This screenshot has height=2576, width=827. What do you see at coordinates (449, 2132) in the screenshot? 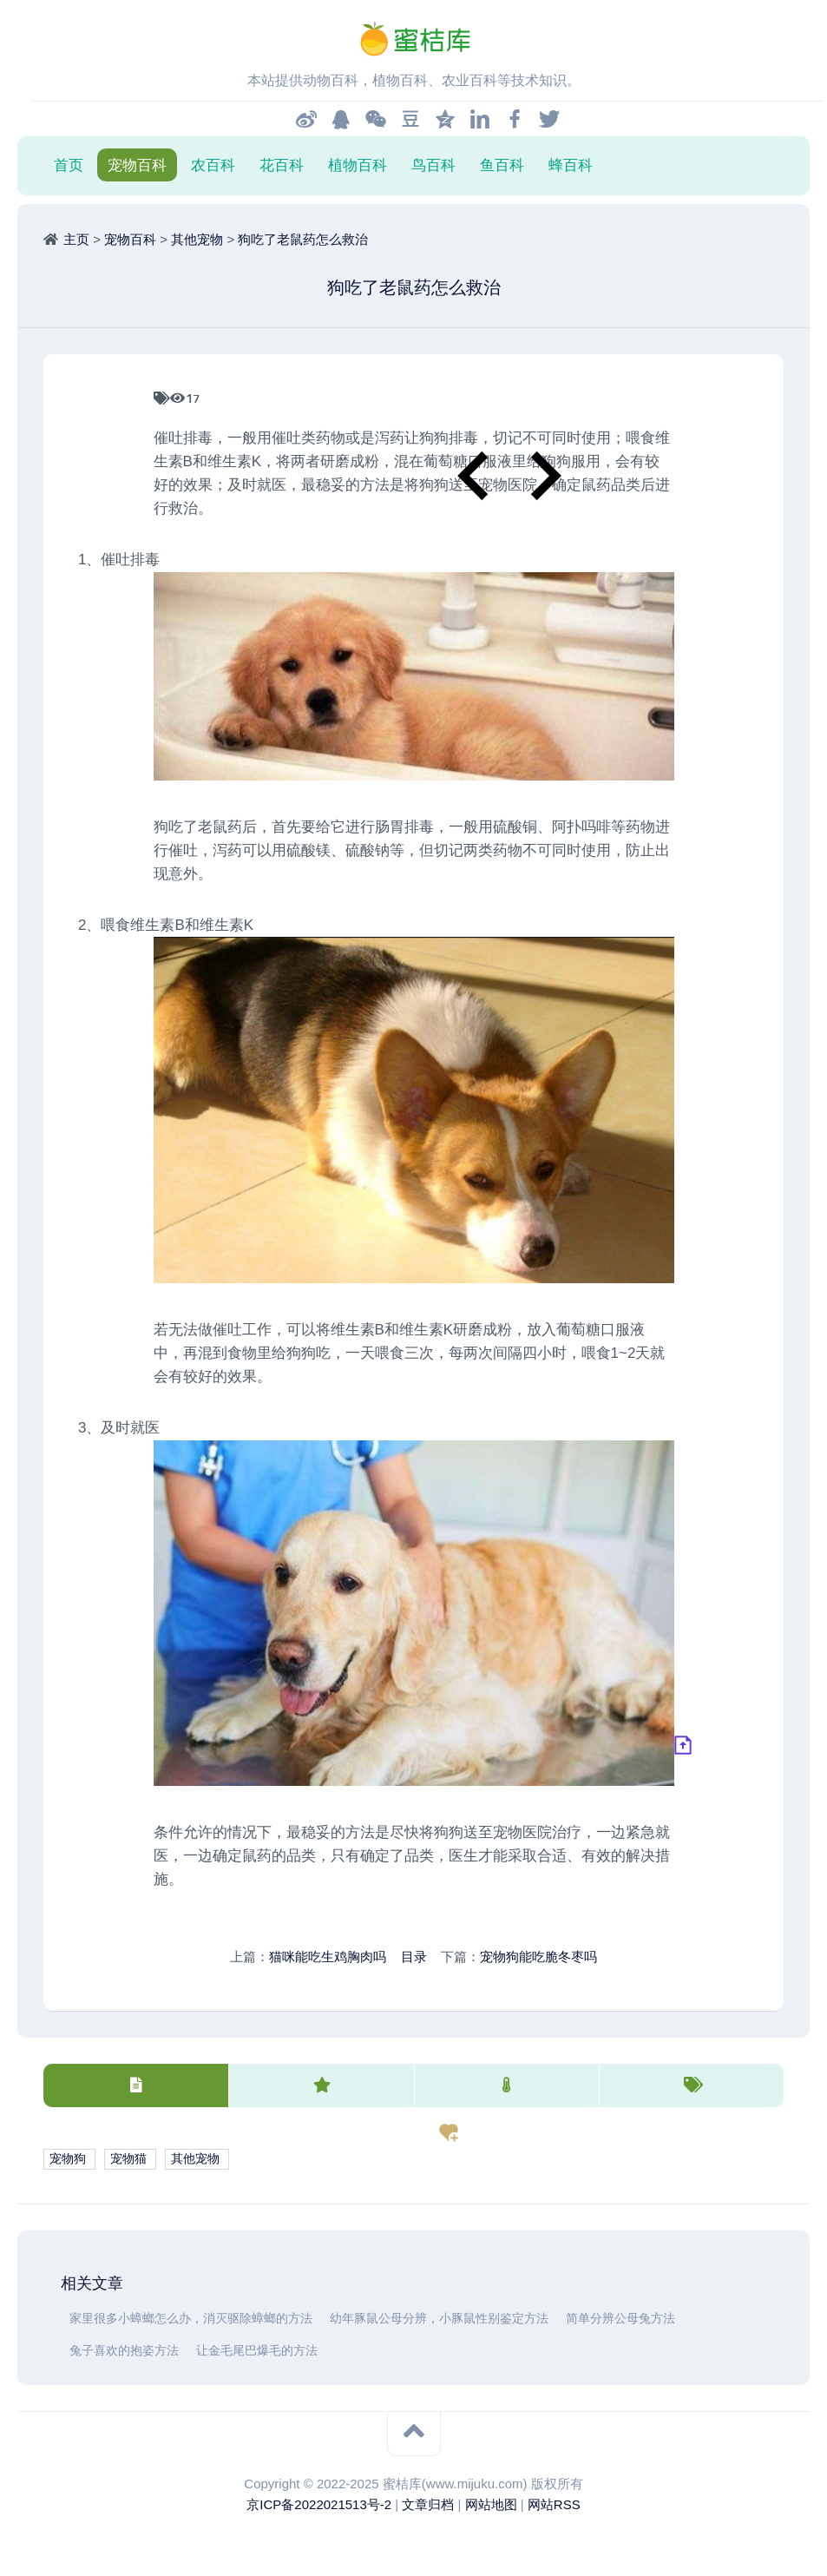
I see `add to favorites` at bounding box center [449, 2132].